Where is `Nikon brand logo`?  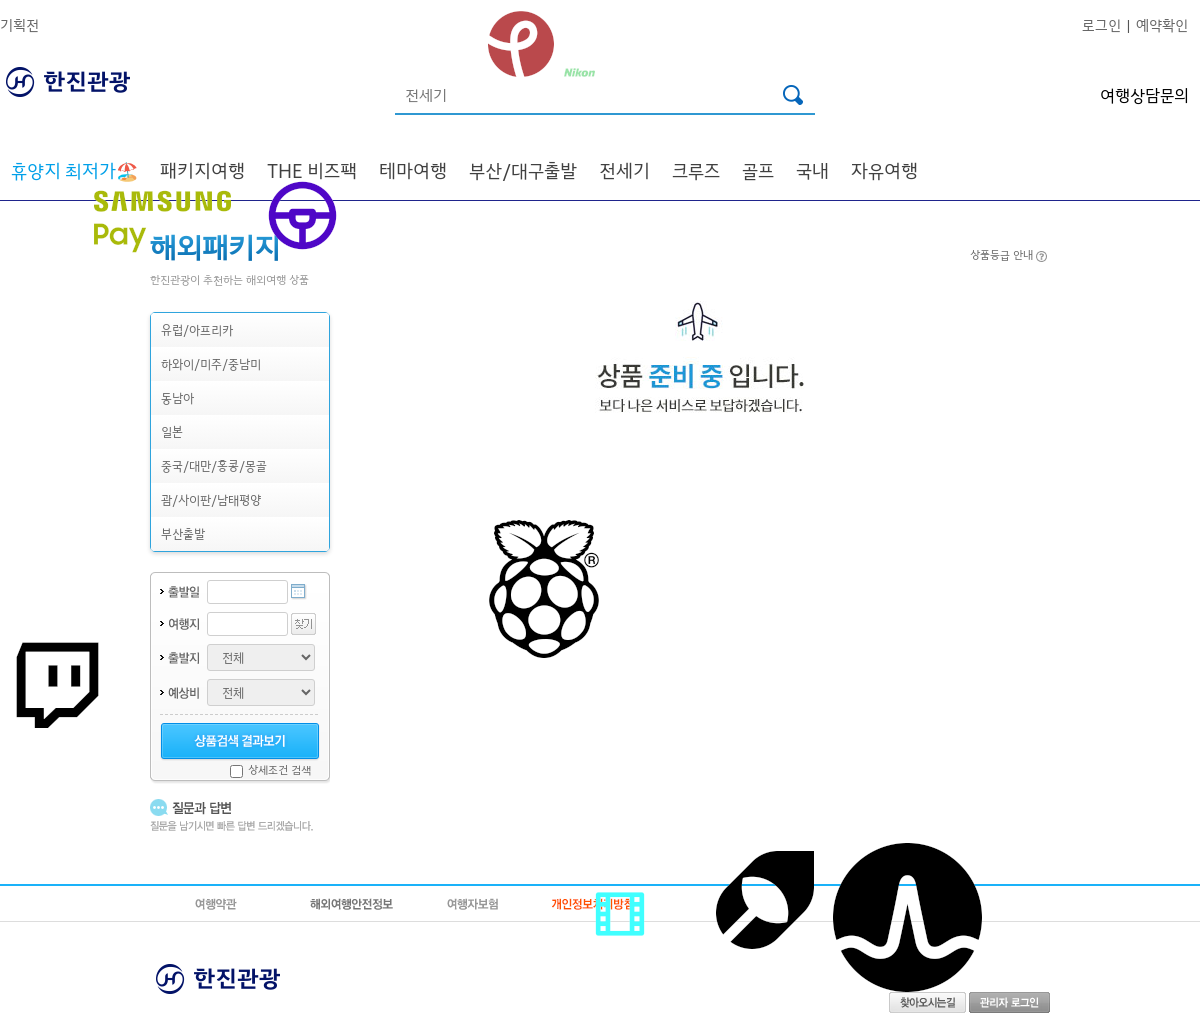 Nikon brand logo is located at coordinates (579, 72).